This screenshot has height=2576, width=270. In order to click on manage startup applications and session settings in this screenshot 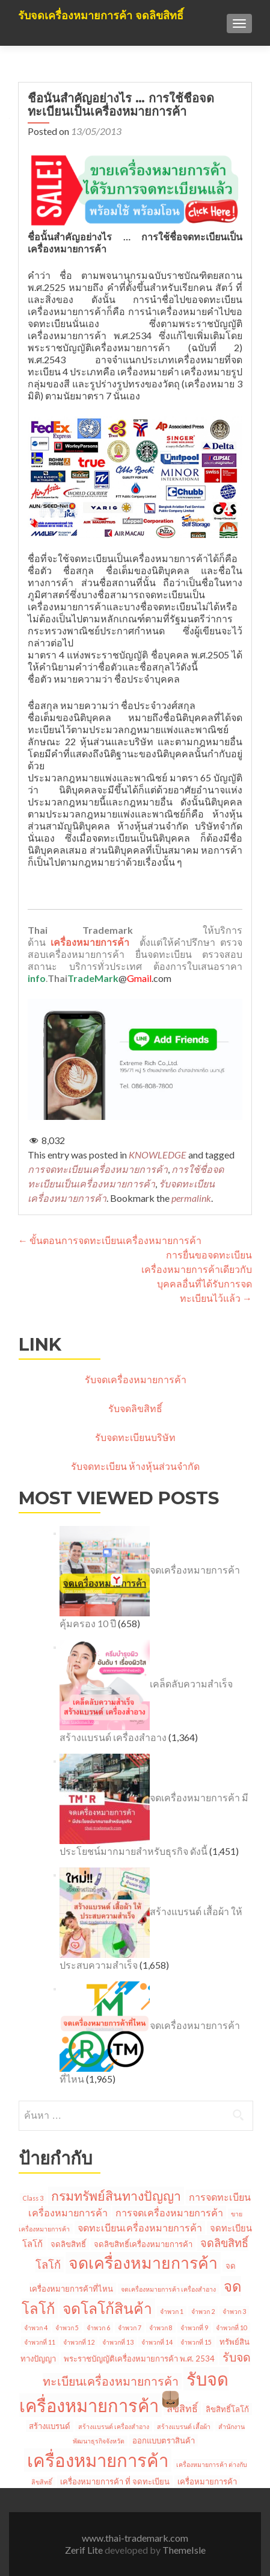, I will do `click(107, 1552)`.